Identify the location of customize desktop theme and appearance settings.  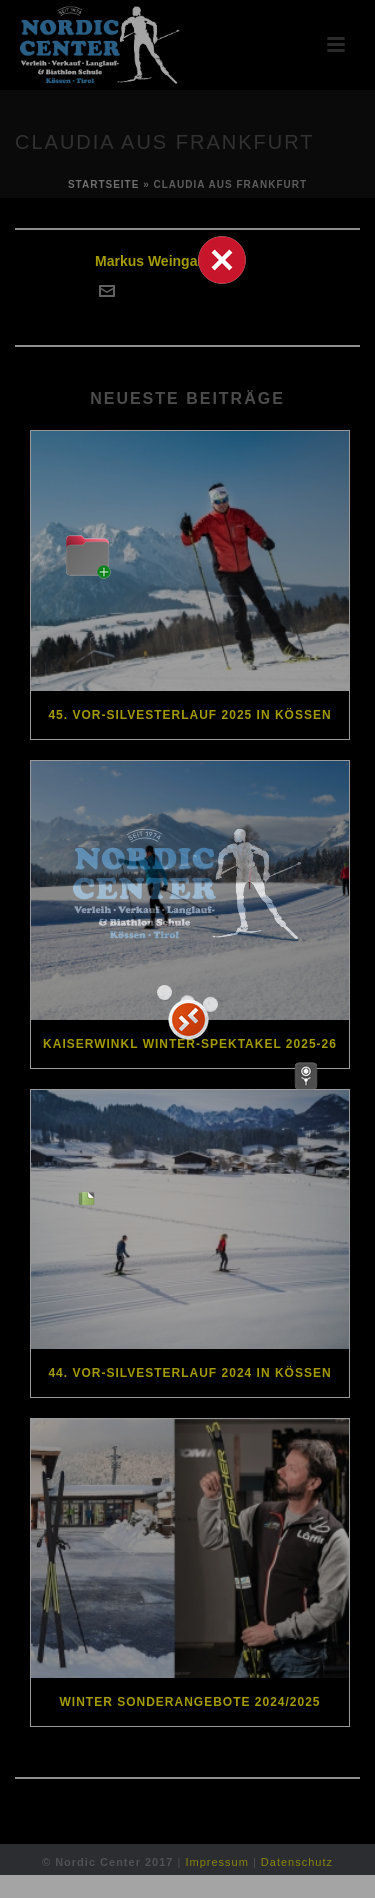
(86, 1198).